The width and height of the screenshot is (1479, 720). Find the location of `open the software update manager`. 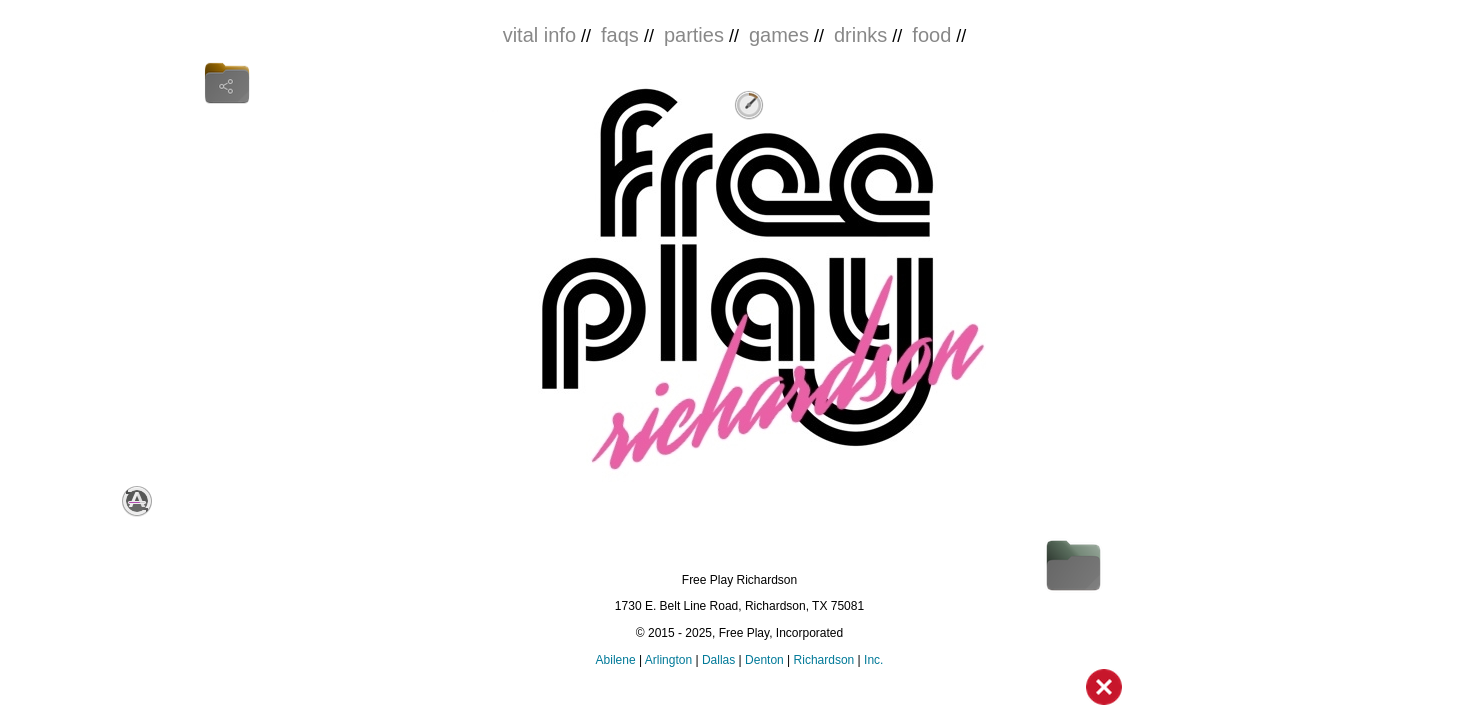

open the software update manager is located at coordinates (137, 501).